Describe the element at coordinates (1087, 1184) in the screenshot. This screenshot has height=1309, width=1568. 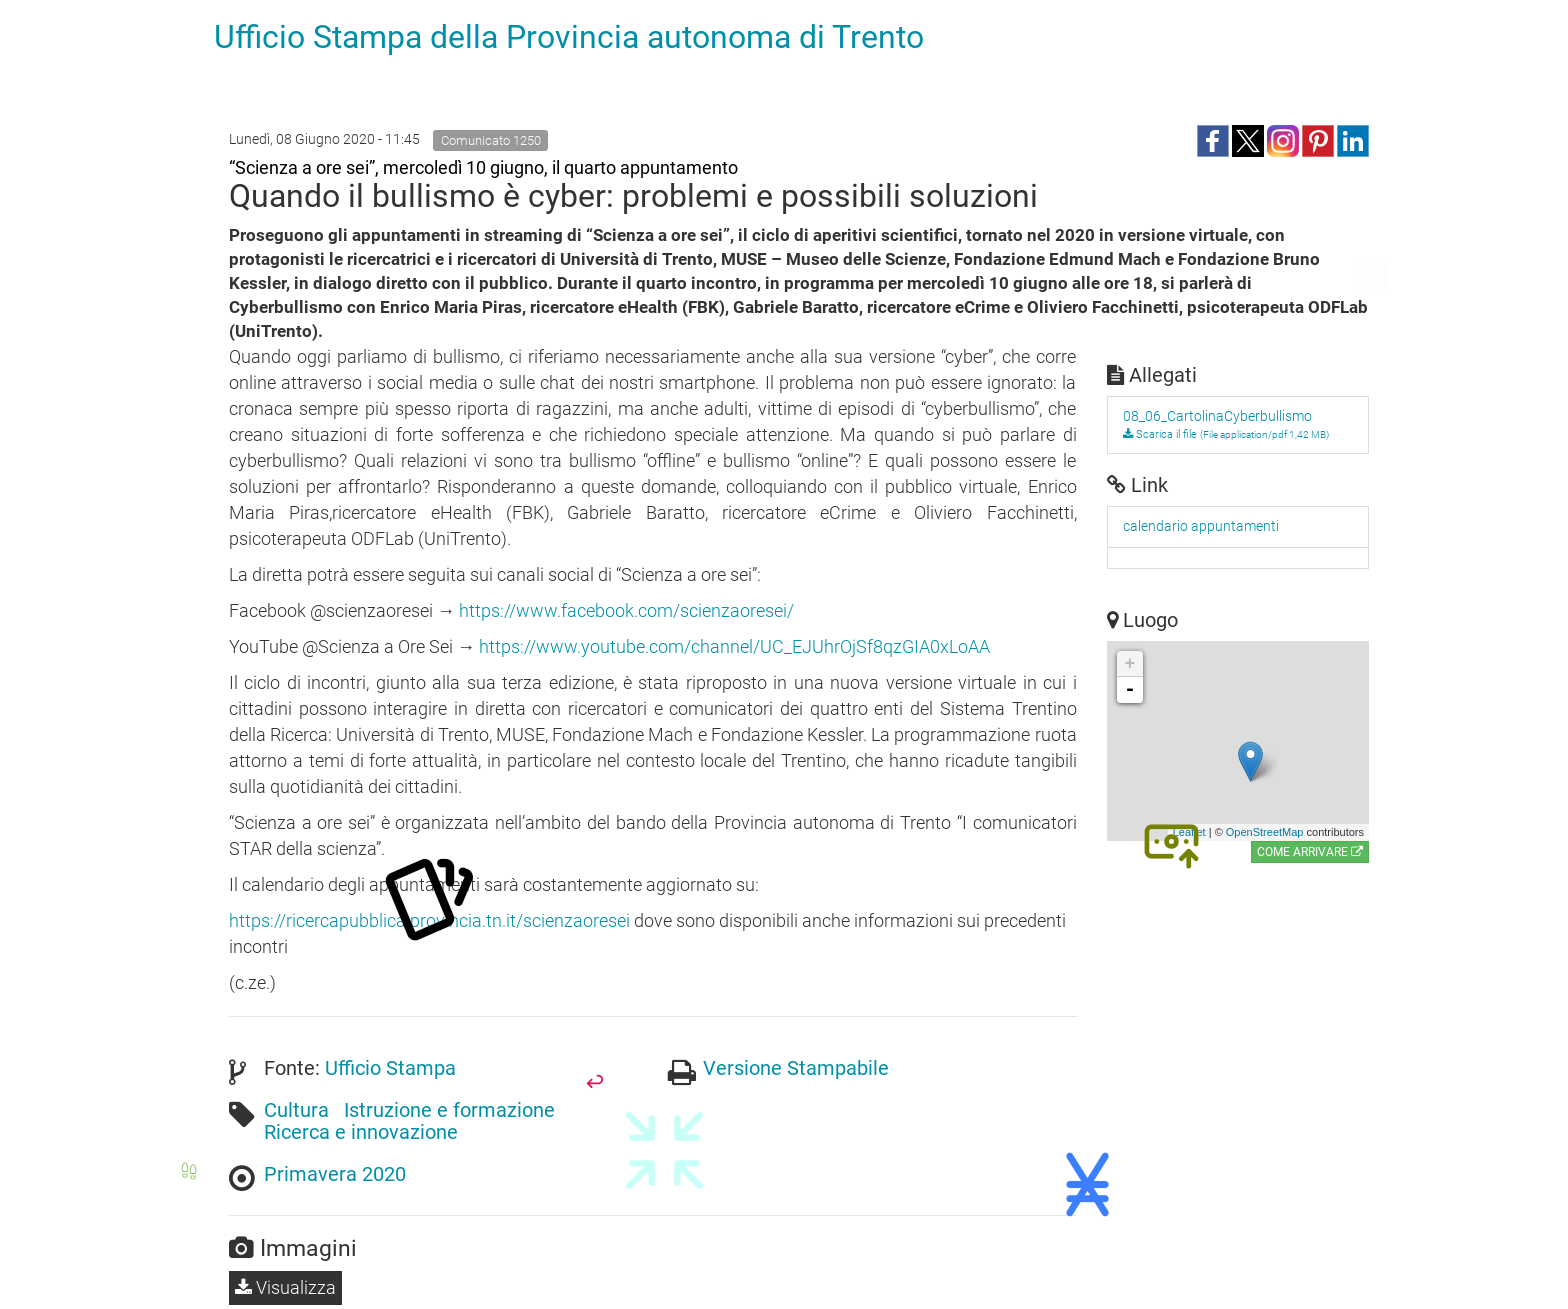
I see `view or select nano cryptocurrency` at that location.